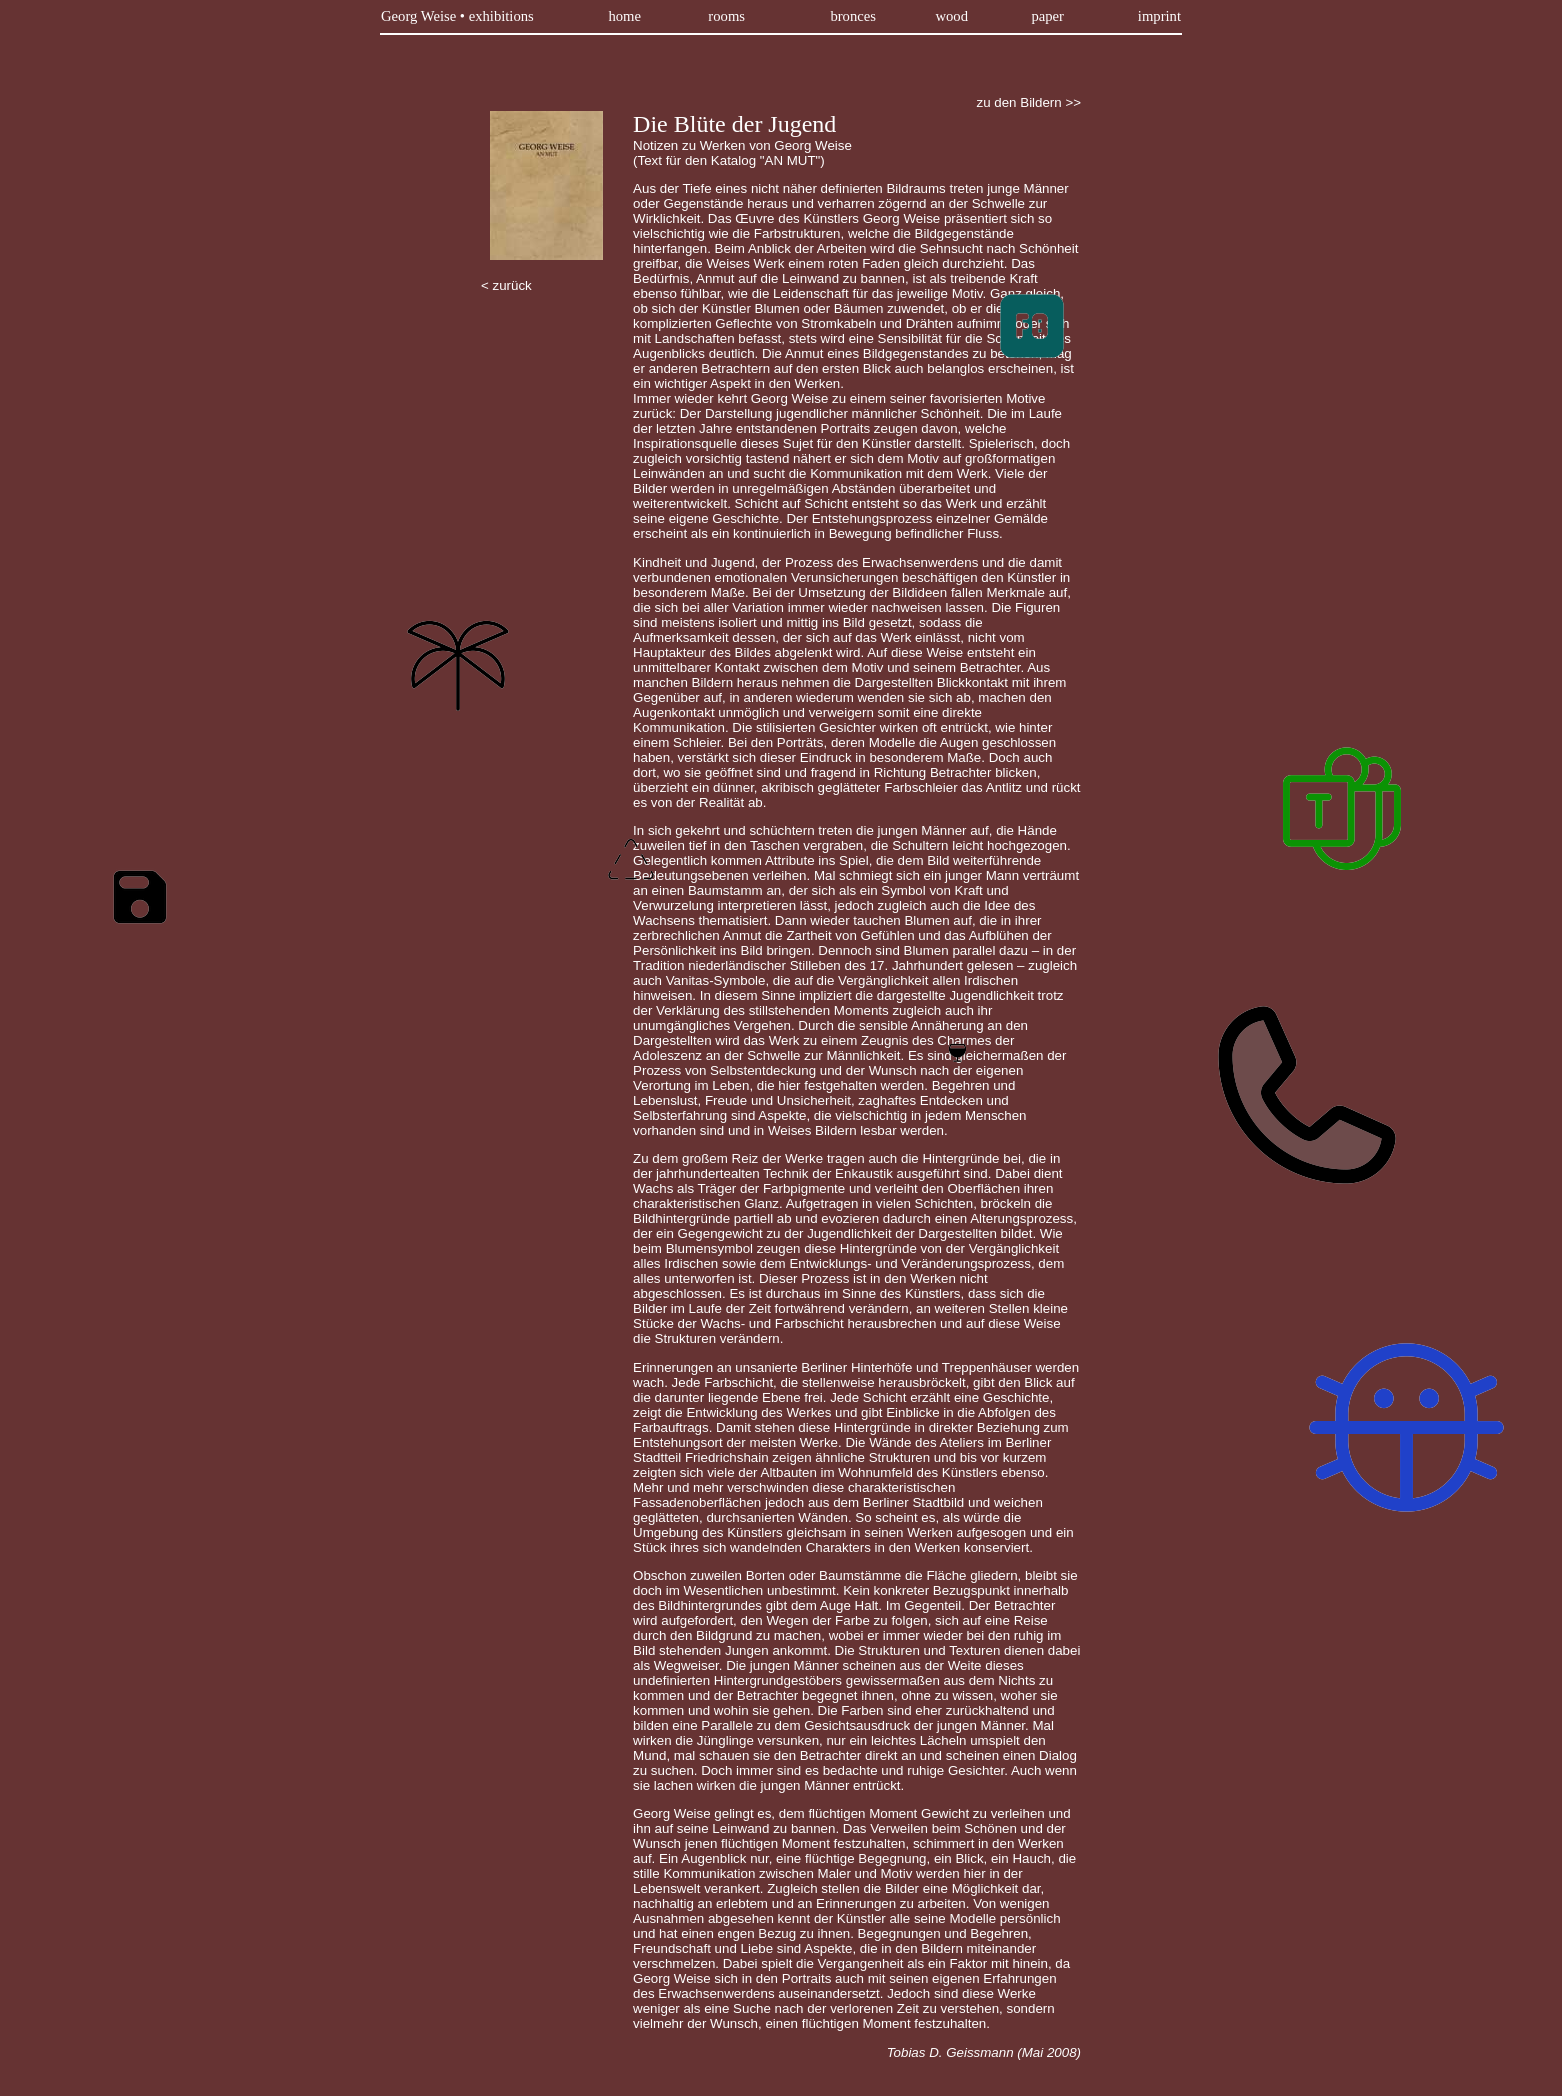  I want to click on tap to make a phone call, so click(1303, 1098).